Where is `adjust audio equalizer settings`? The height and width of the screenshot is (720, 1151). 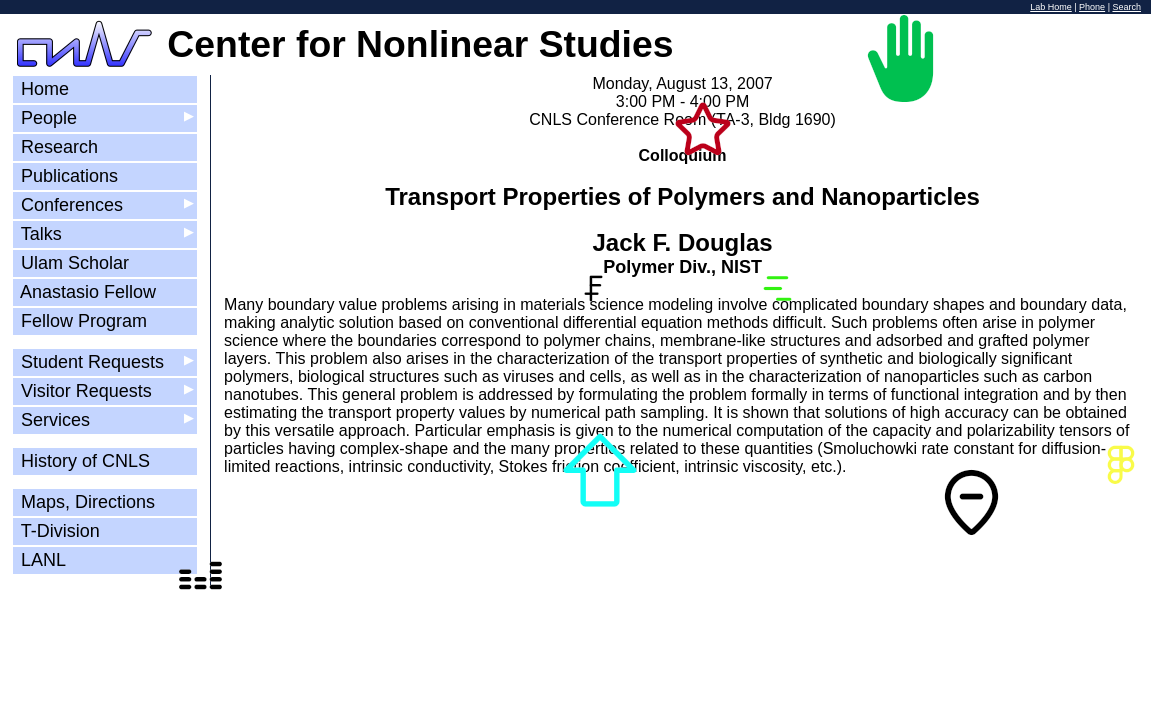
adjust audio equalizer settings is located at coordinates (200, 575).